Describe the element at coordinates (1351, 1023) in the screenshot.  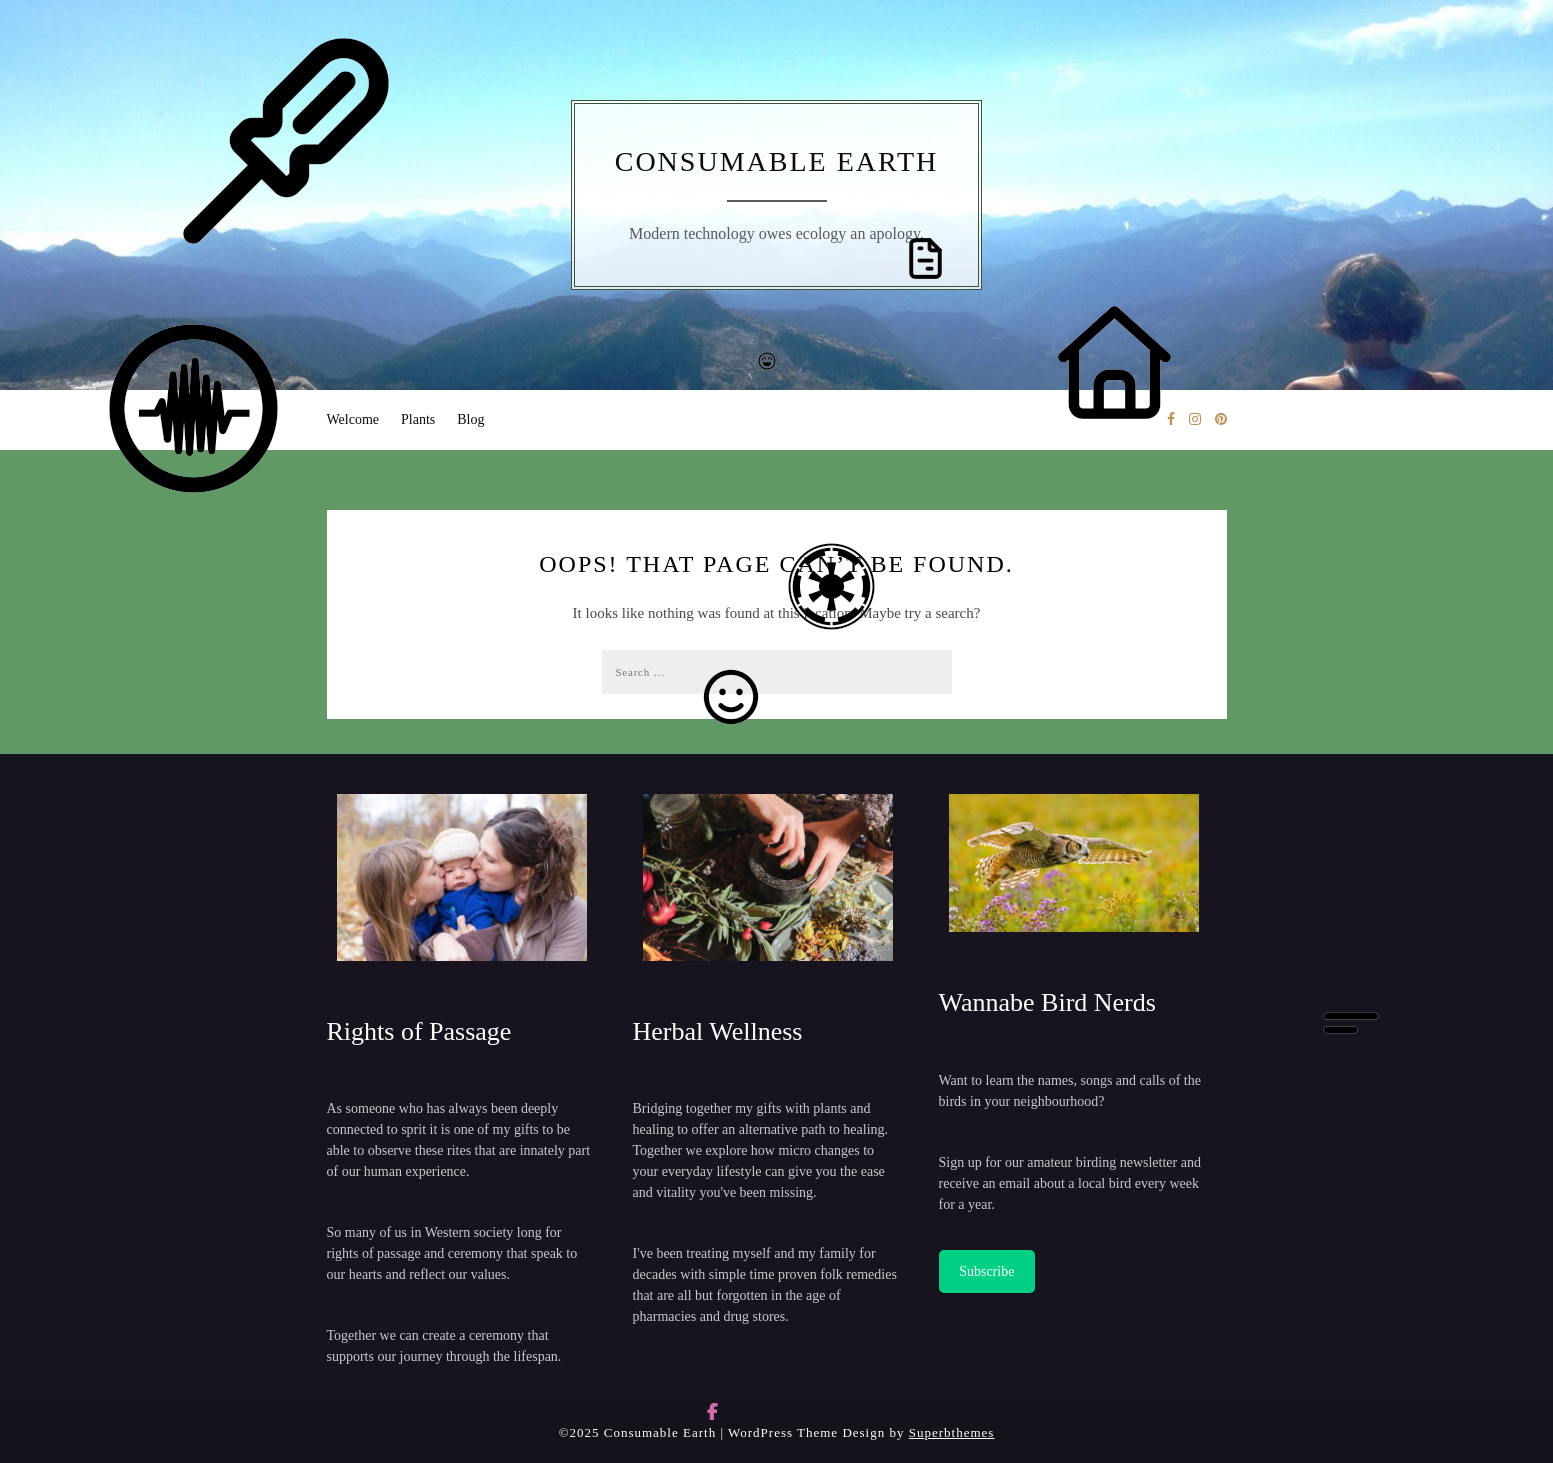
I see `indicates a short text input field` at that location.